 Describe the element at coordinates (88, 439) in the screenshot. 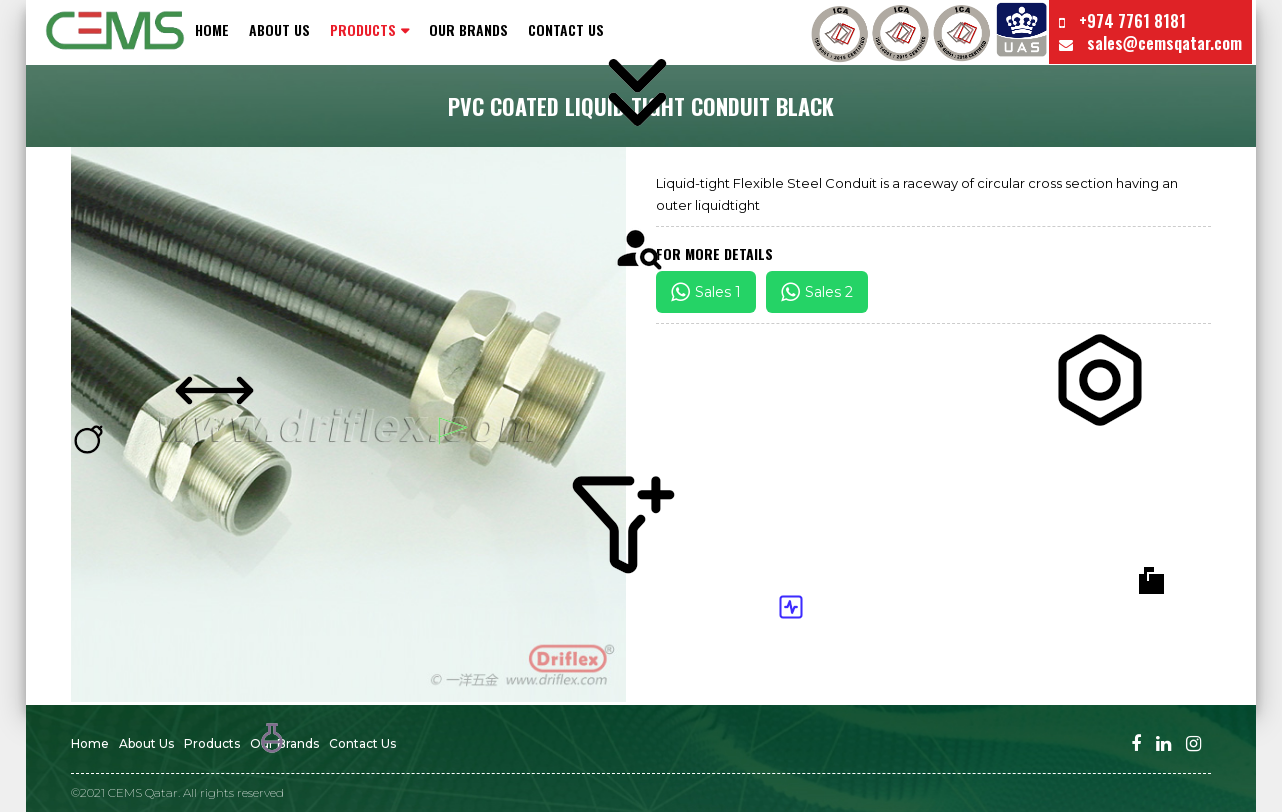

I see `indicates a destructive or dangerous action` at that location.